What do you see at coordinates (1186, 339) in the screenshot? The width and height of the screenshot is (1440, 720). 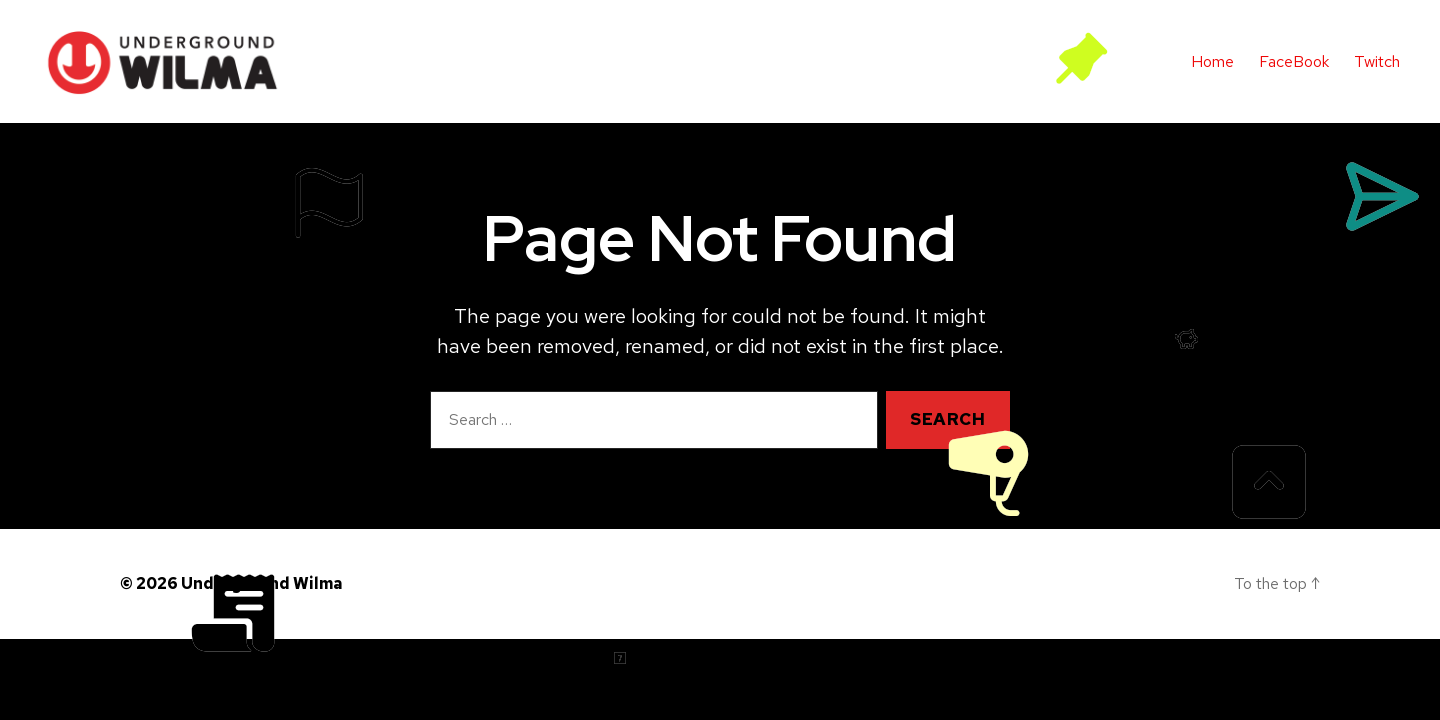 I see `access savings or budget features` at bounding box center [1186, 339].